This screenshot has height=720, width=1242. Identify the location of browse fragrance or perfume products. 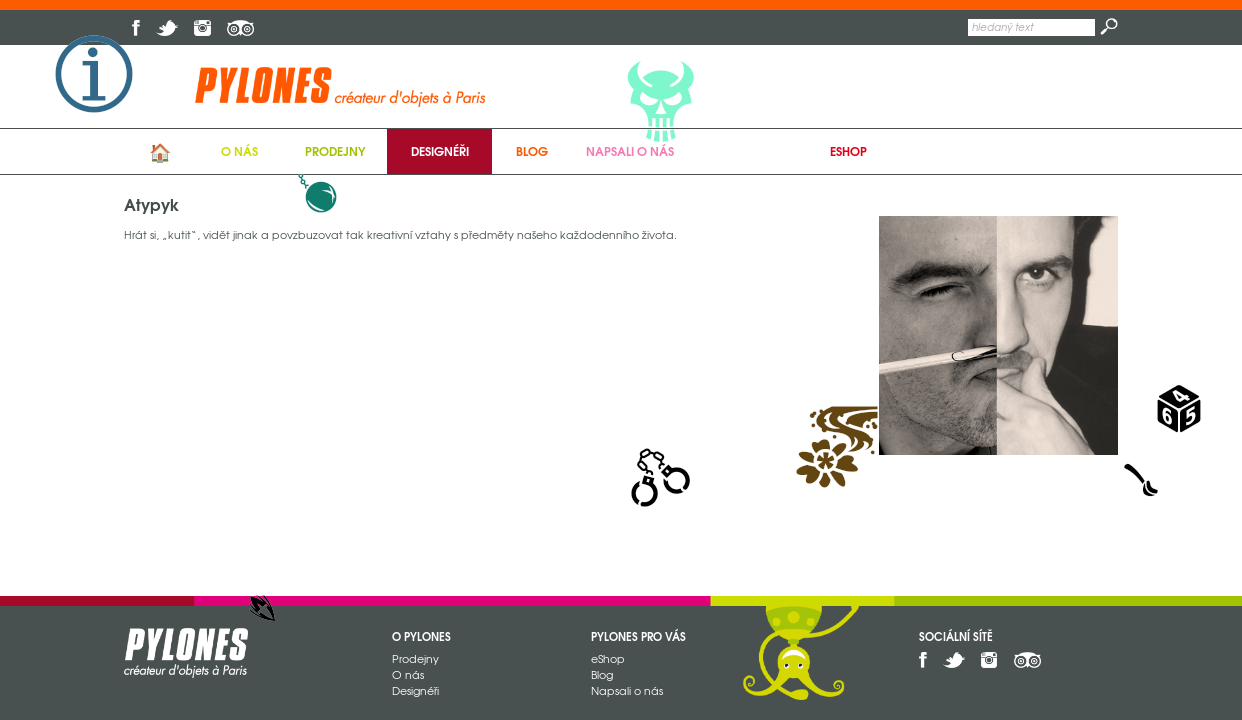
(837, 447).